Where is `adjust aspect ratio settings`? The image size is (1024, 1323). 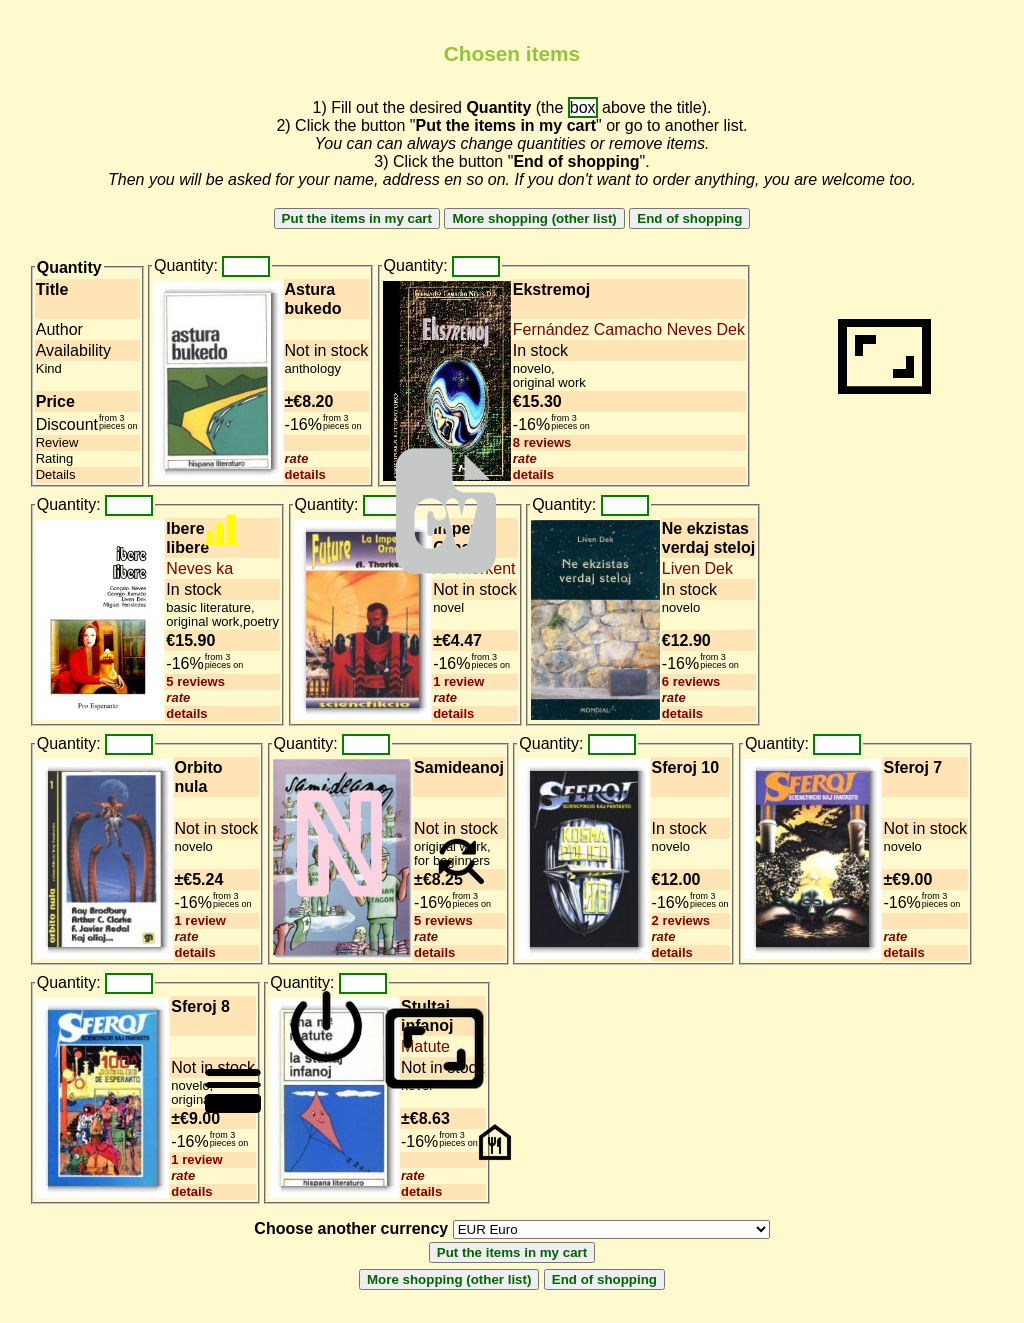
adjust aspect ratio settings is located at coordinates (434, 1048).